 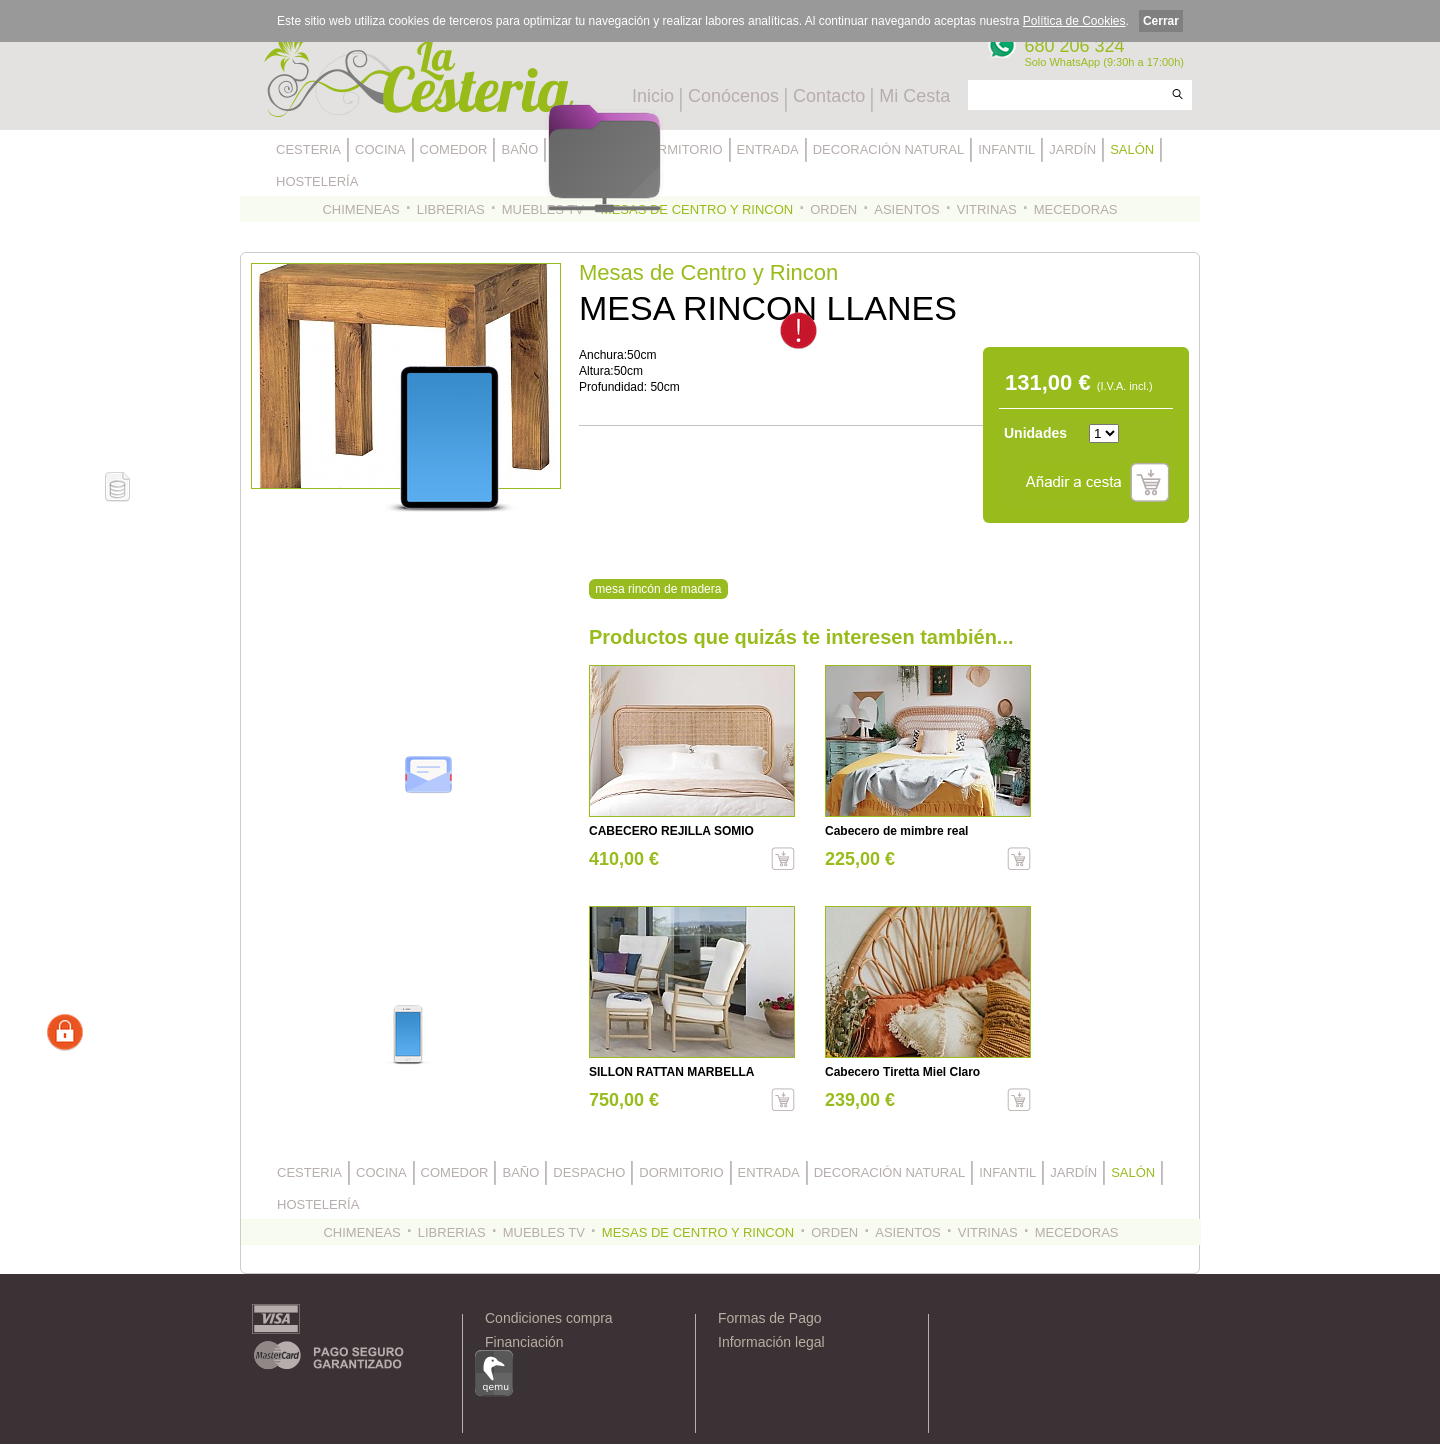 I want to click on indicates a SQL database file, so click(x=117, y=486).